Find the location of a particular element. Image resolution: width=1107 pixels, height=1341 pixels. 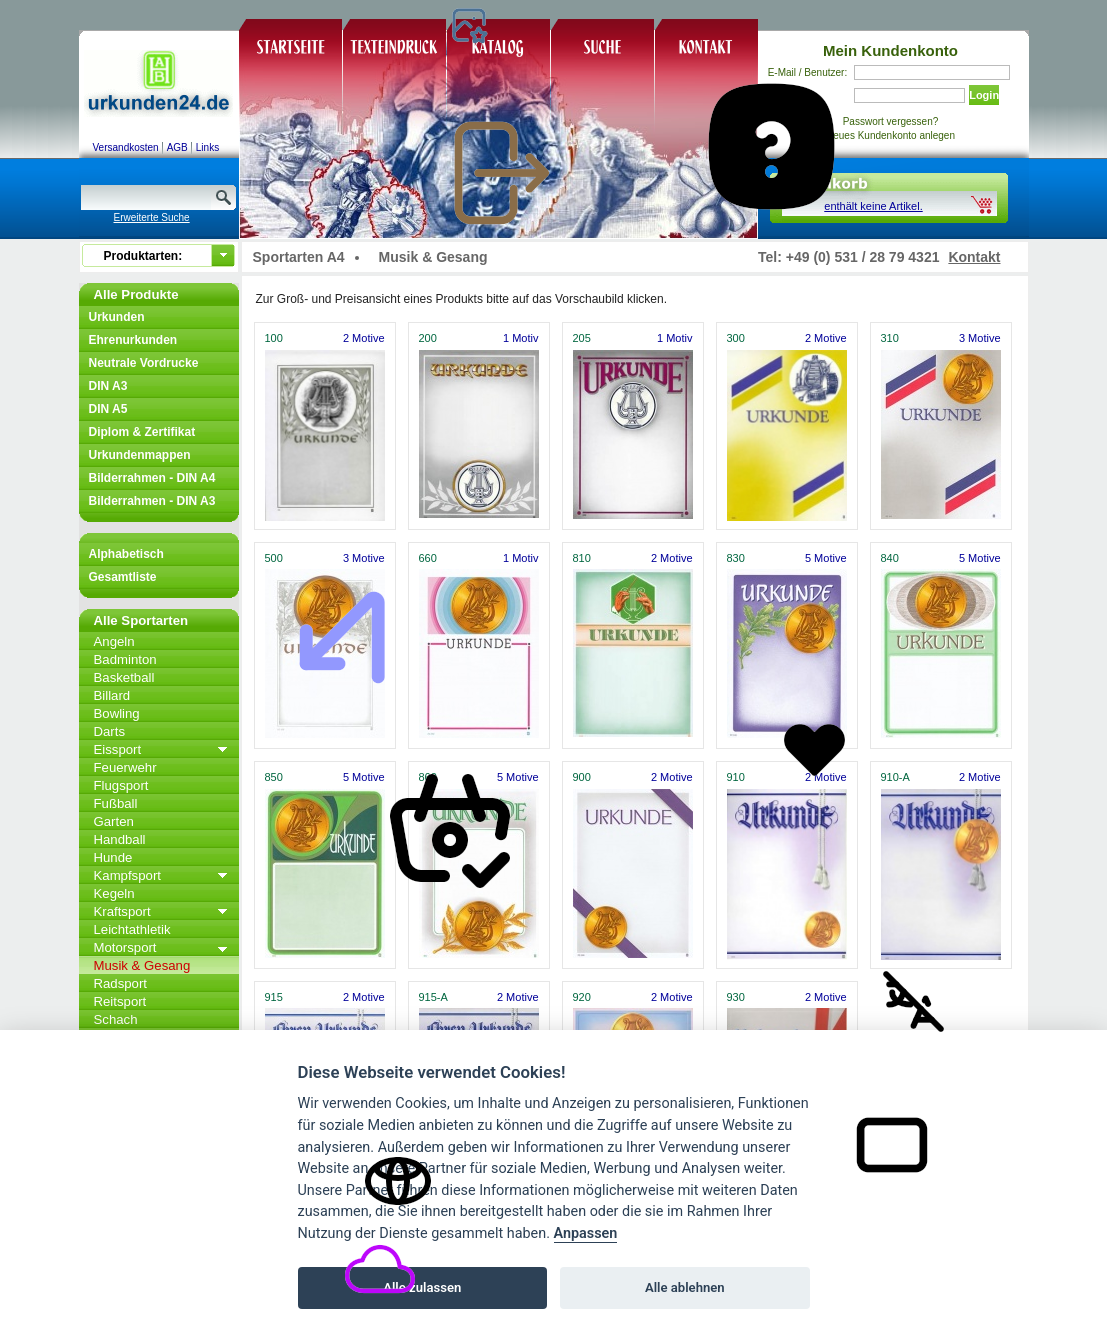

confirm items in your shopping basket is located at coordinates (450, 828).